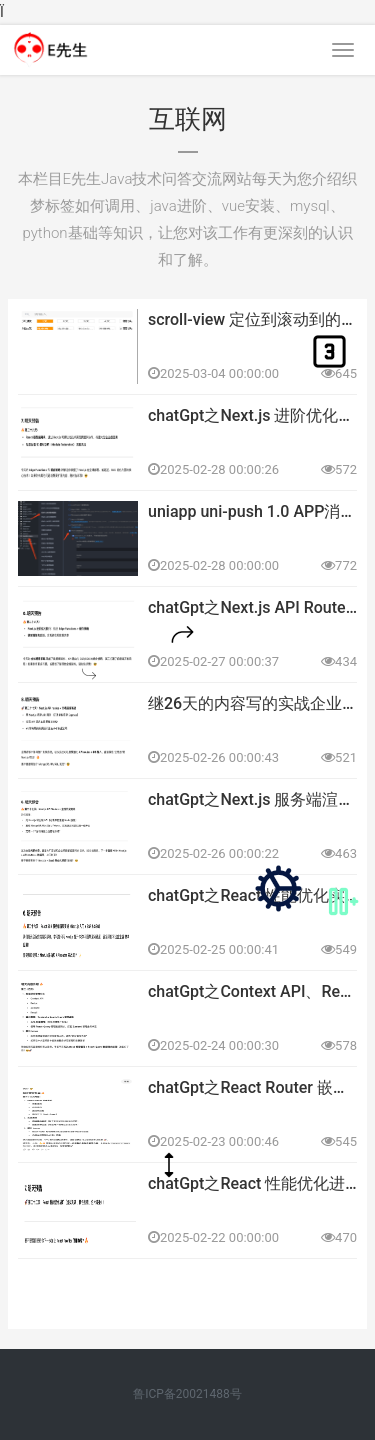 This screenshot has width=375, height=1440. Describe the element at coordinates (329, 351) in the screenshot. I see `select option 3 from a numbered list` at that location.